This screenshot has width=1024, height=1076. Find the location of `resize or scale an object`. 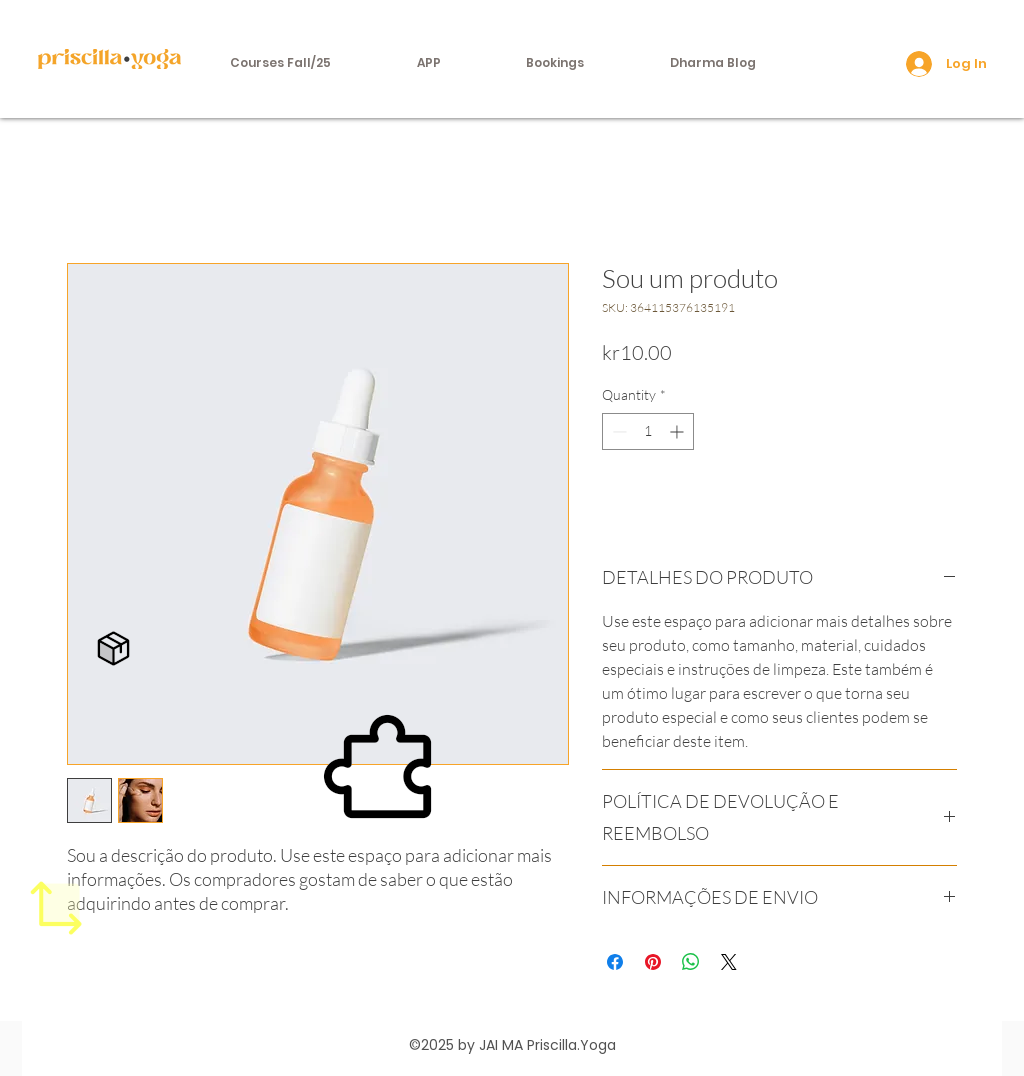

resize or scale an object is located at coordinates (54, 907).